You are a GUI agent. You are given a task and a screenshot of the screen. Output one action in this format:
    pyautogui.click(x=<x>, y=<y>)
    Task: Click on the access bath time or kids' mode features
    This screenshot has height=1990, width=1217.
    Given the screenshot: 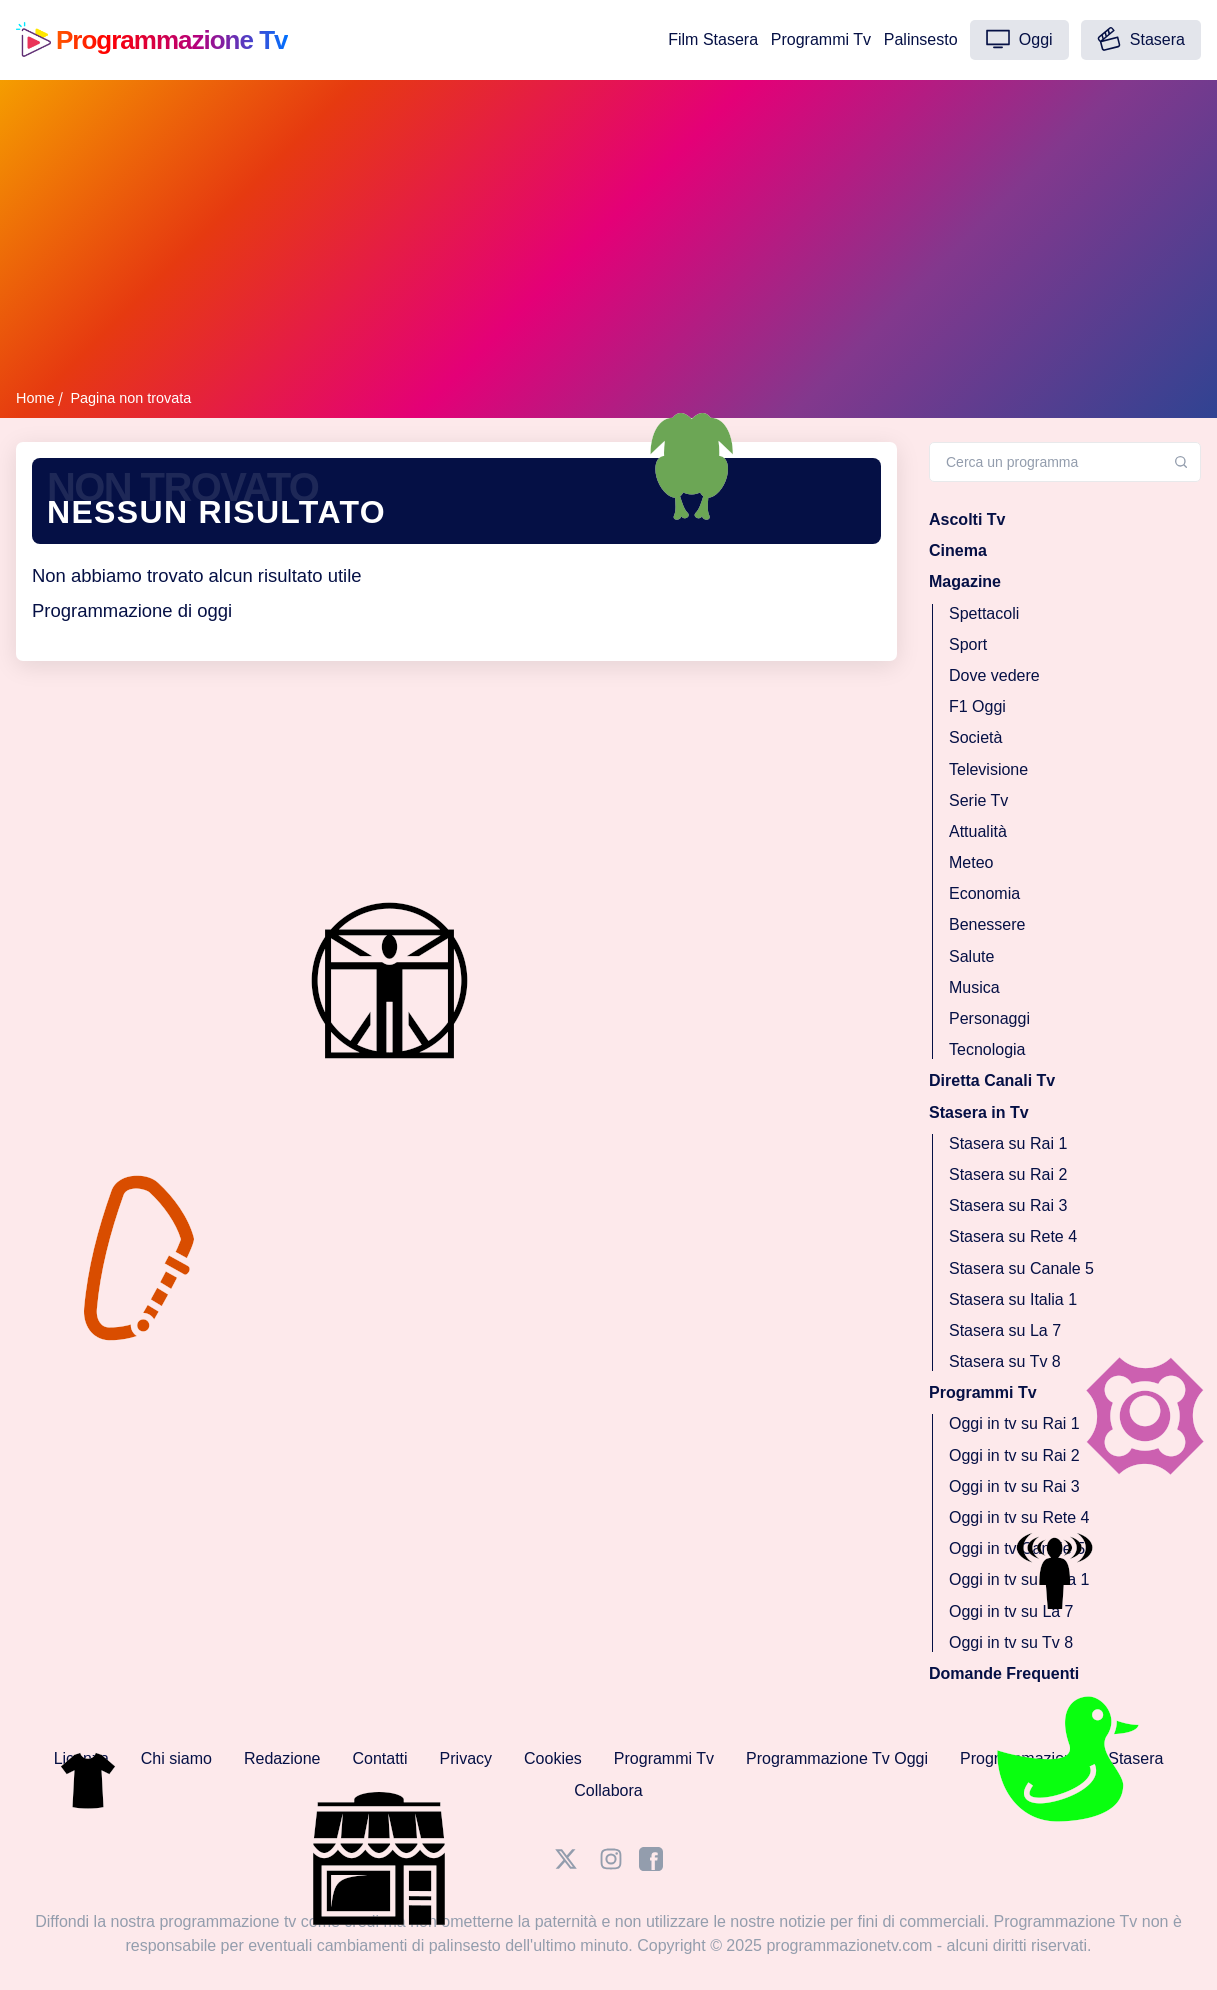 What is the action you would take?
    pyautogui.click(x=1068, y=1759)
    